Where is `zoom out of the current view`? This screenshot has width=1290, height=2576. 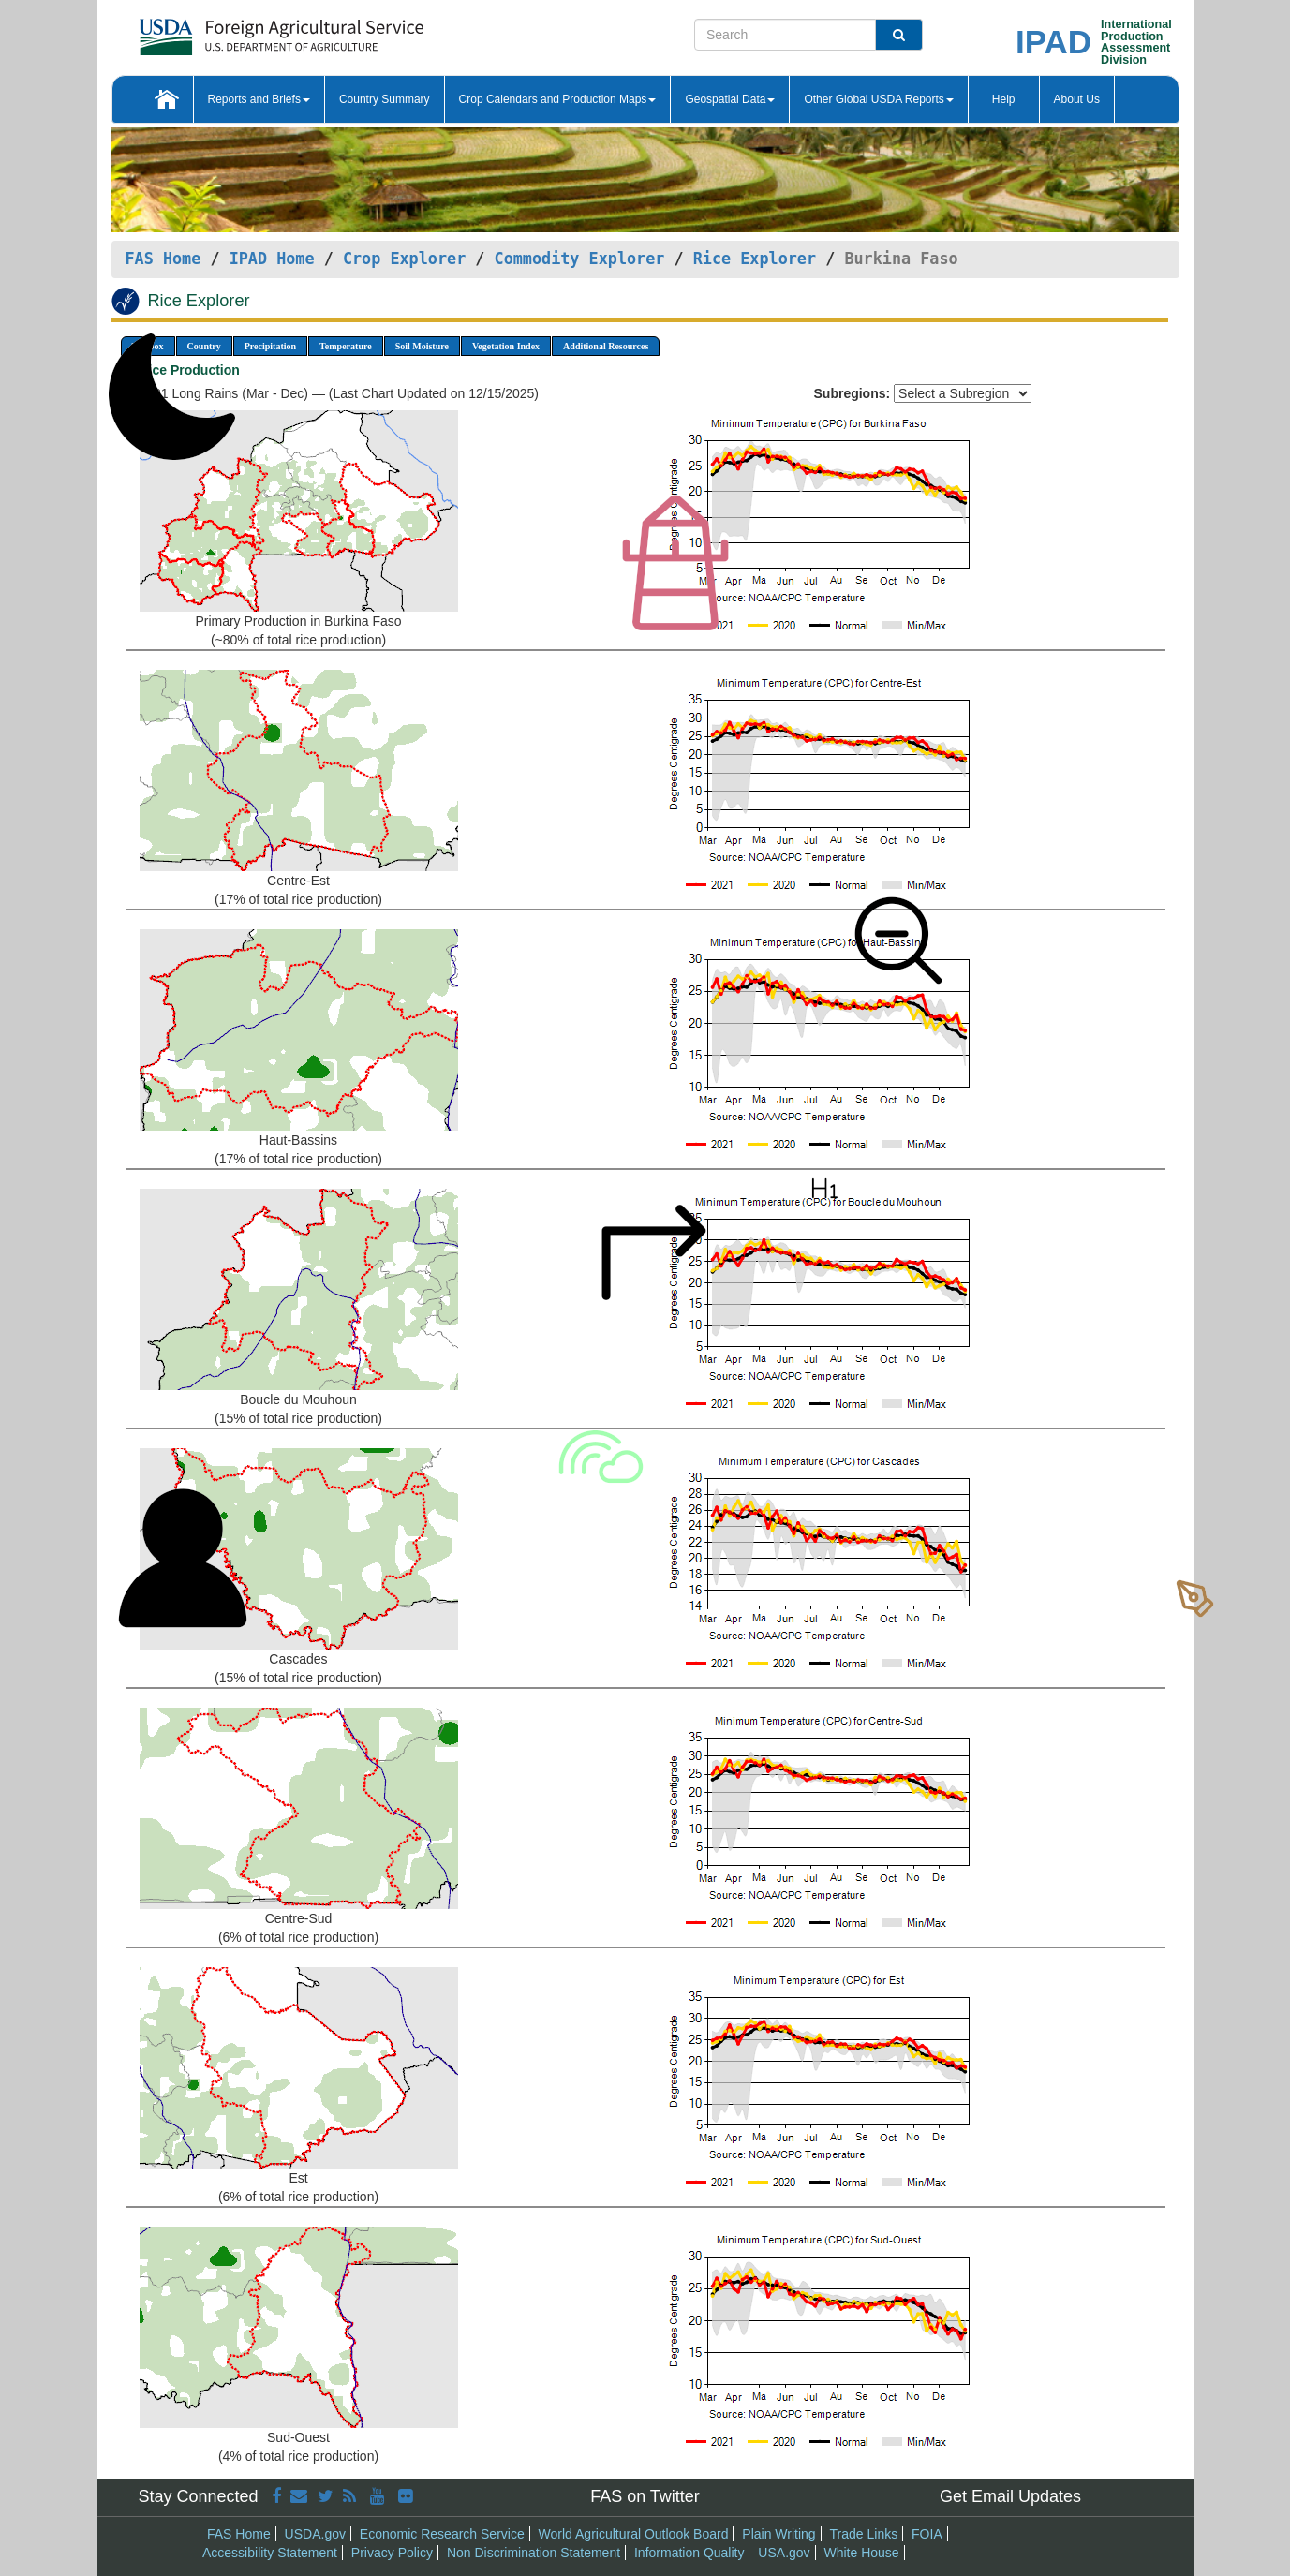 zoom out of the current view is located at coordinates (898, 940).